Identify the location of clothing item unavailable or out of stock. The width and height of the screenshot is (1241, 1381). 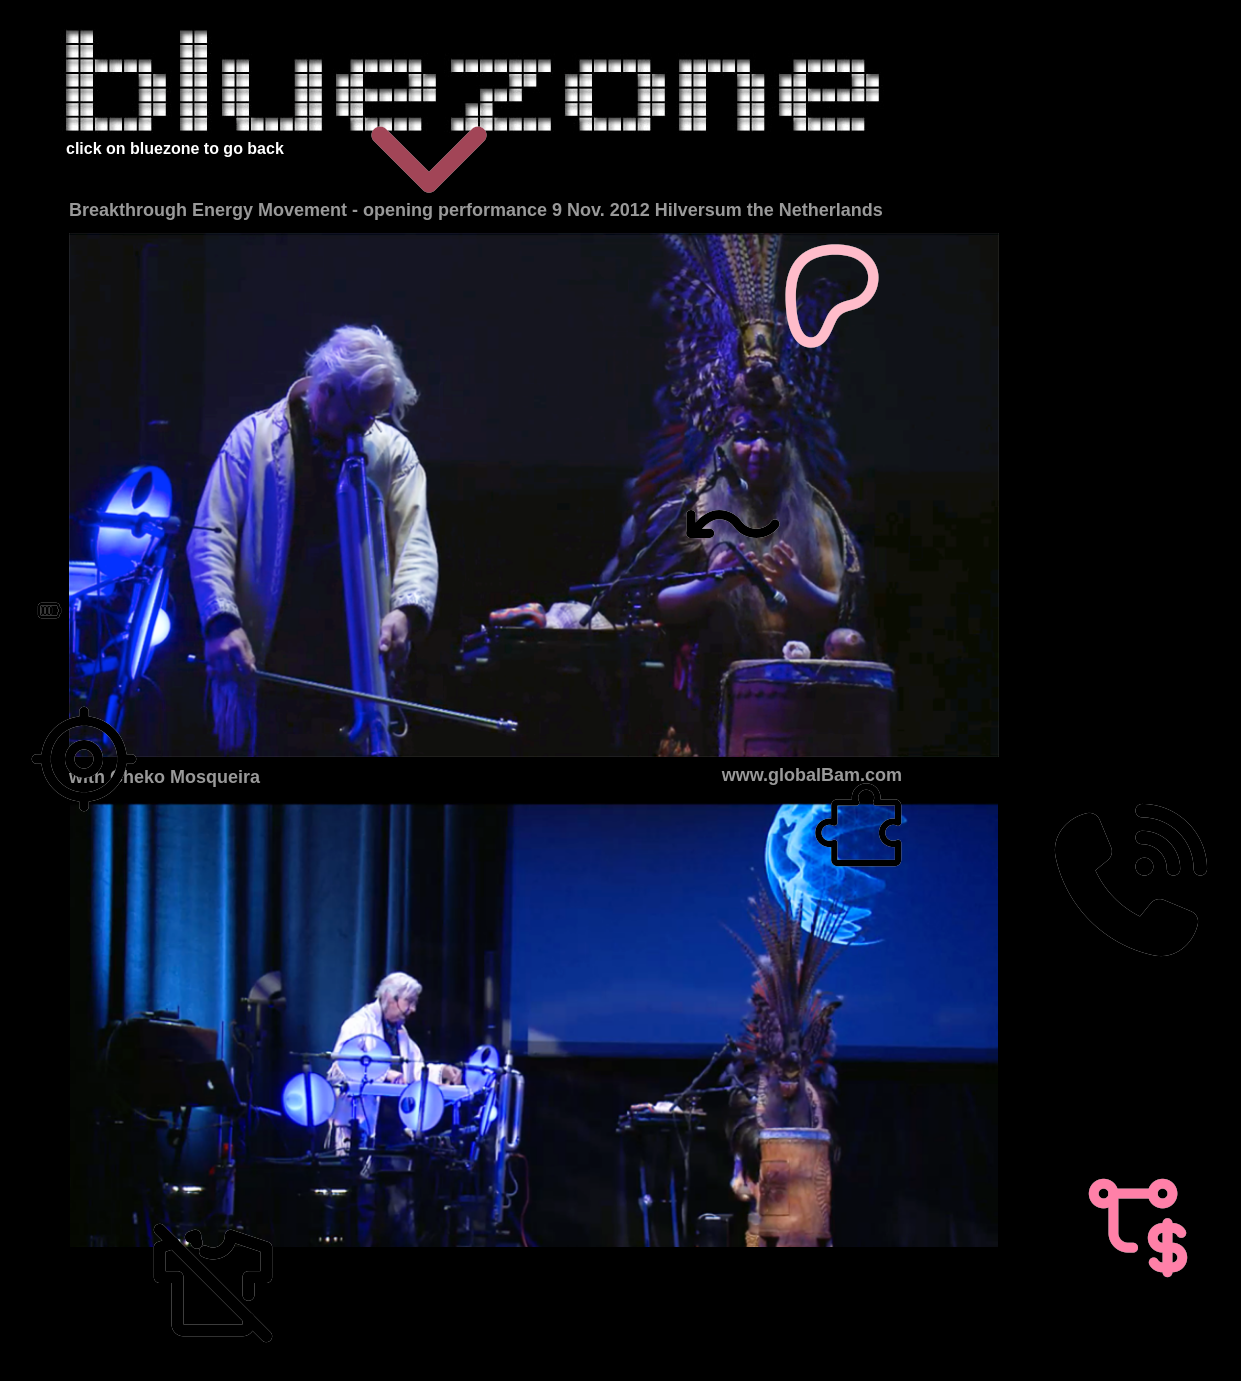
(213, 1283).